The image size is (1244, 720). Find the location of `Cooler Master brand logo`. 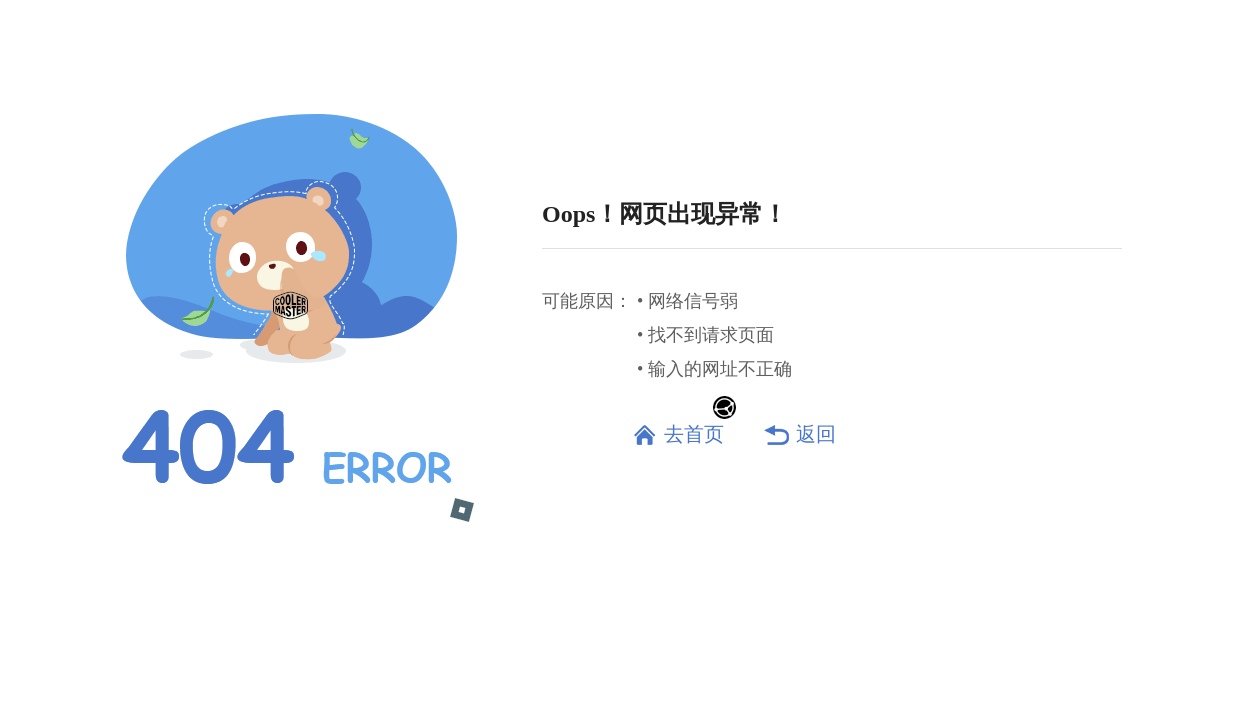

Cooler Master brand logo is located at coordinates (290, 305).